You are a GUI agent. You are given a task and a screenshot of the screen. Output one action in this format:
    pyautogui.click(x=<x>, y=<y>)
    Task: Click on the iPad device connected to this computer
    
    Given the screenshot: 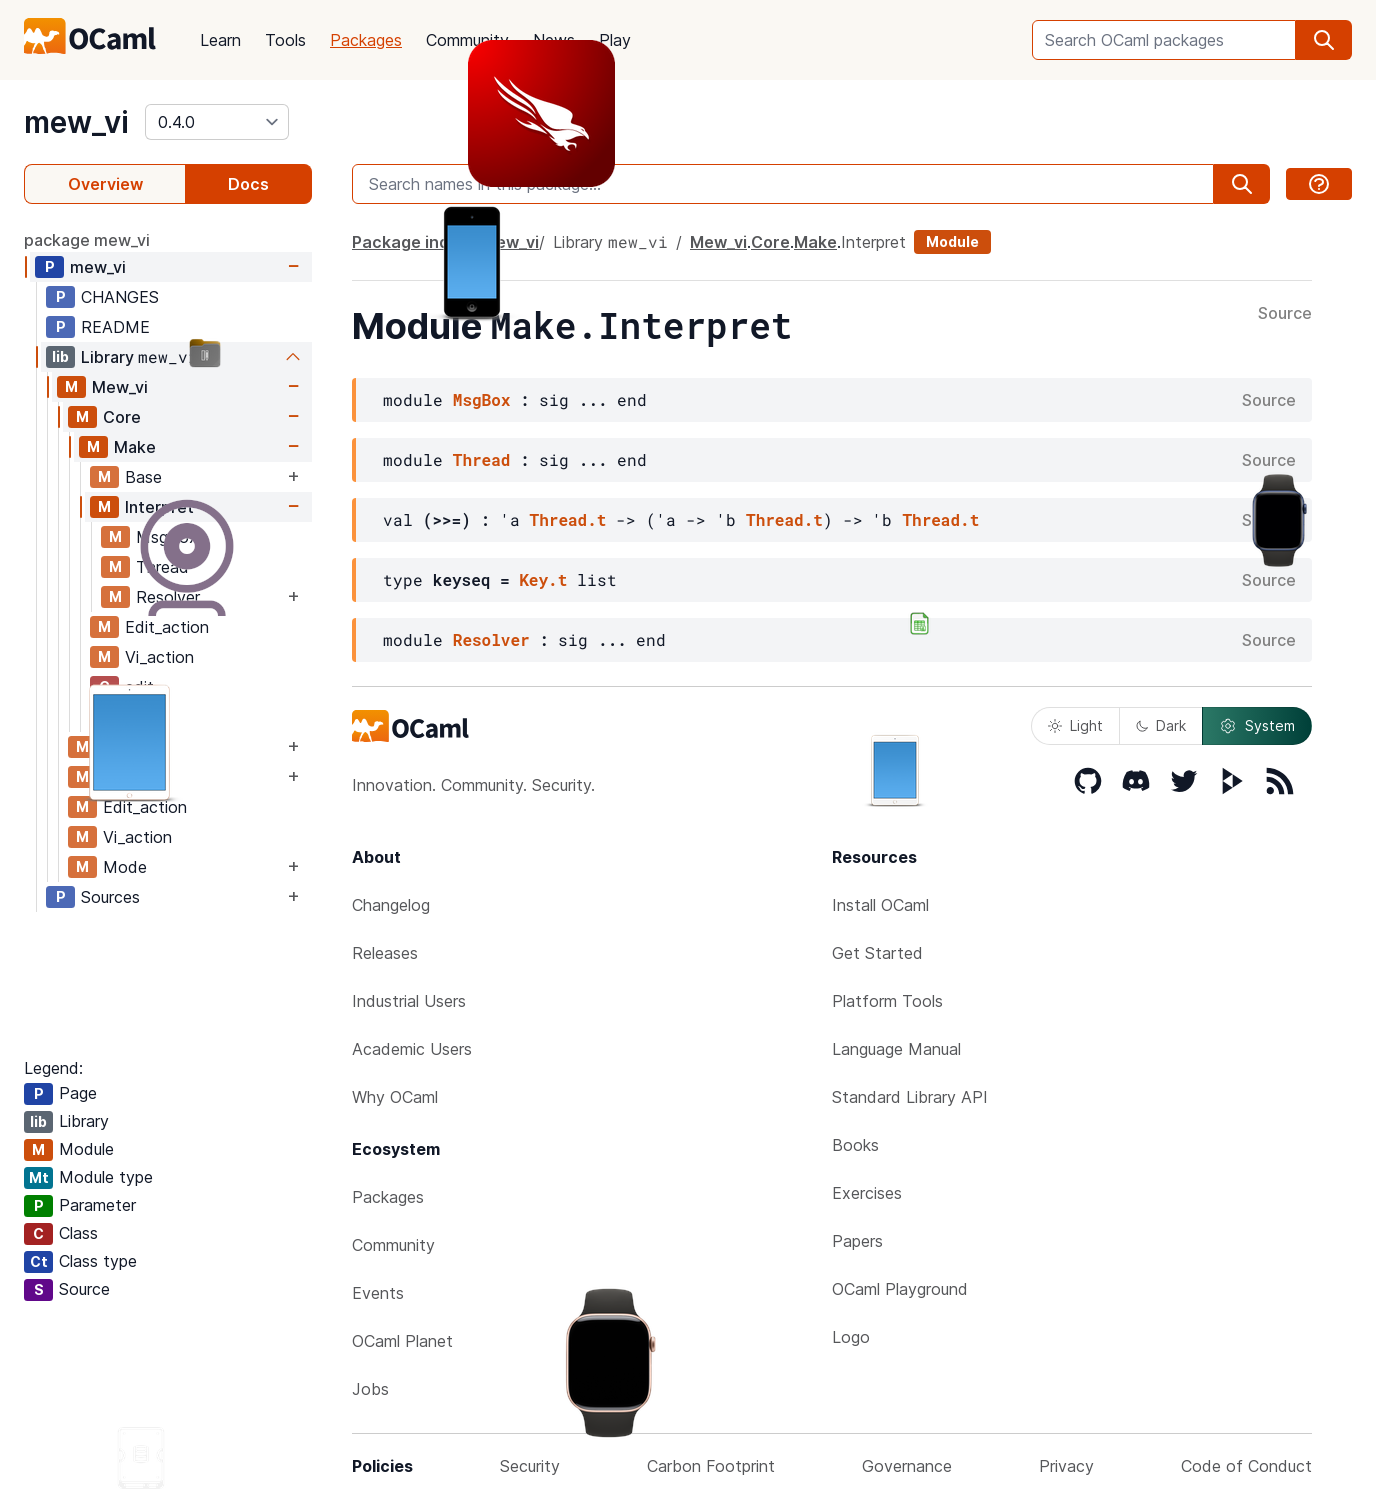 What is the action you would take?
    pyautogui.click(x=129, y=743)
    